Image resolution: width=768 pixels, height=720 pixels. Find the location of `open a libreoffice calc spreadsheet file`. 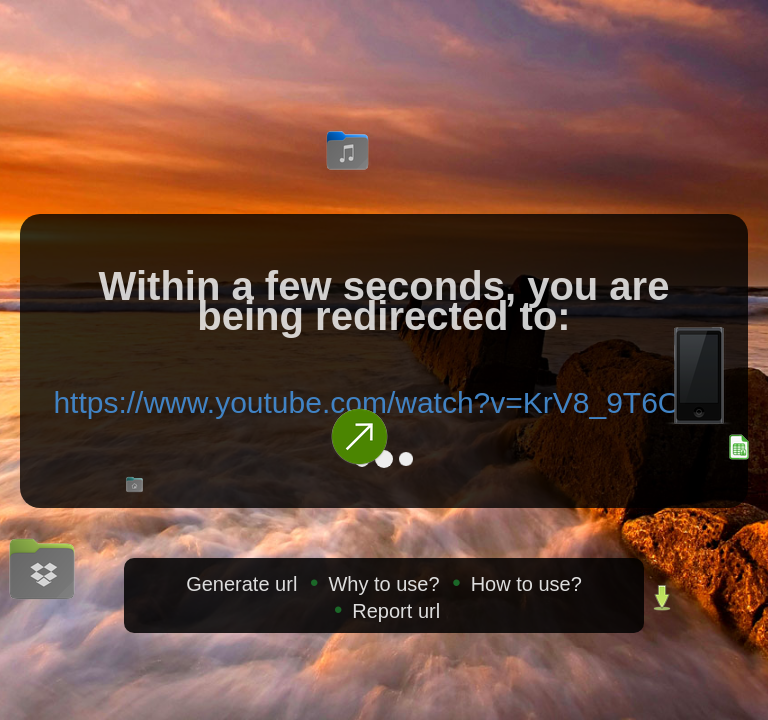

open a libreoffice calc spreadsheet file is located at coordinates (739, 447).